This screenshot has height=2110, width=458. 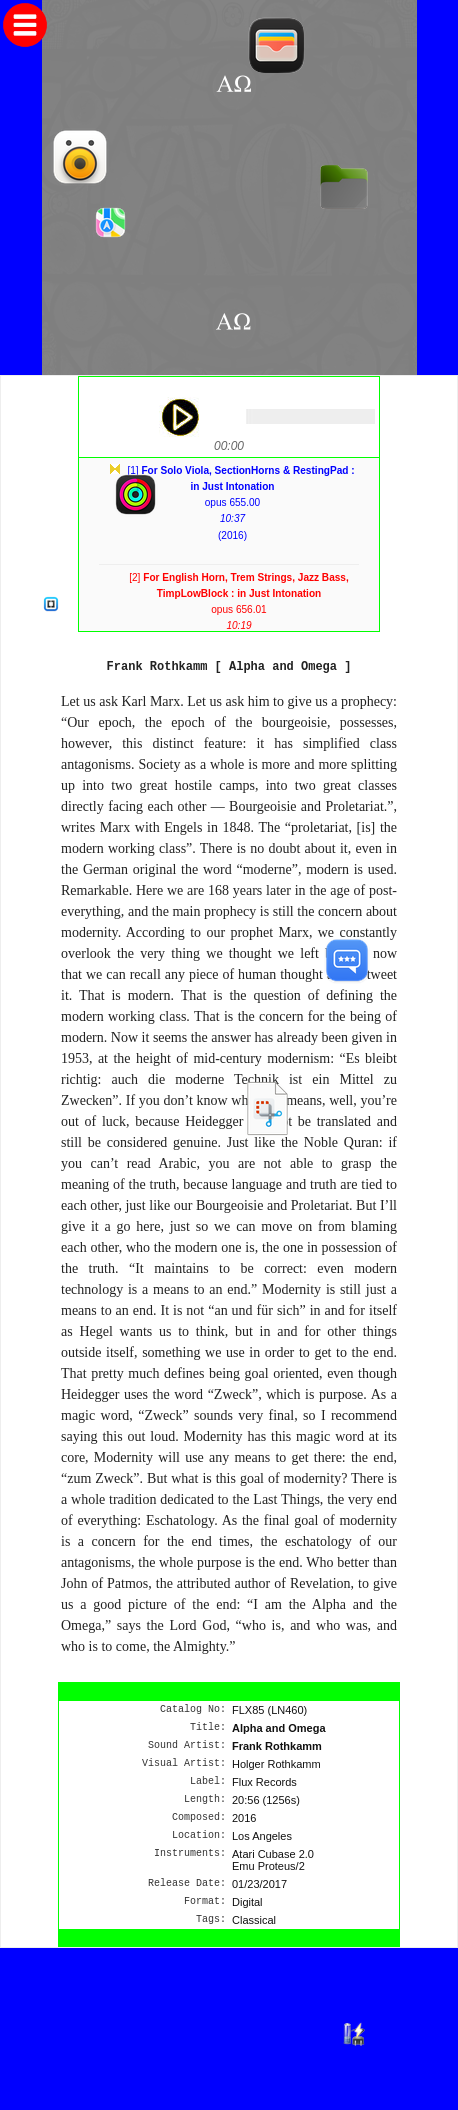 What do you see at coordinates (353, 2034) in the screenshot?
I see `indicates battery is low but currently charging` at bounding box center [353, 2034].